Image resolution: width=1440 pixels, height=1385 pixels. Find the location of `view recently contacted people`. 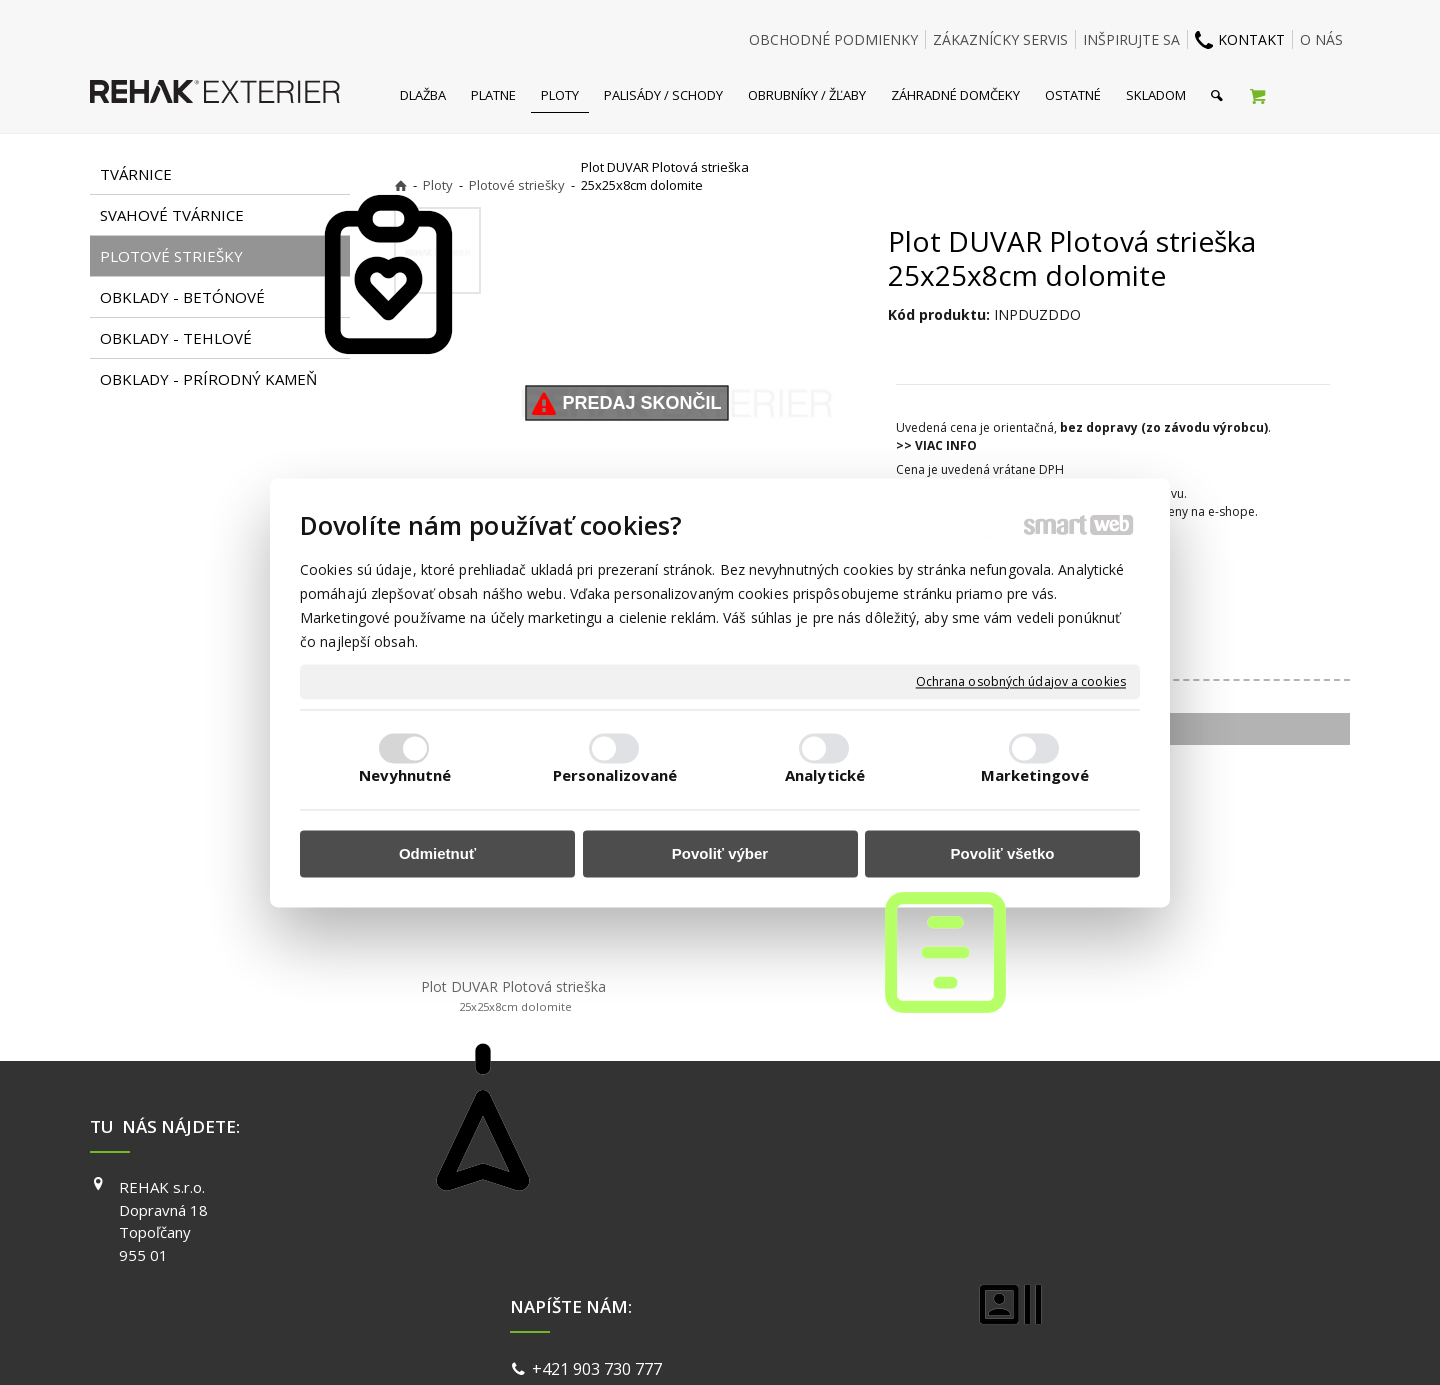

view recently contacted people is located at coordinates (1010, 1304).